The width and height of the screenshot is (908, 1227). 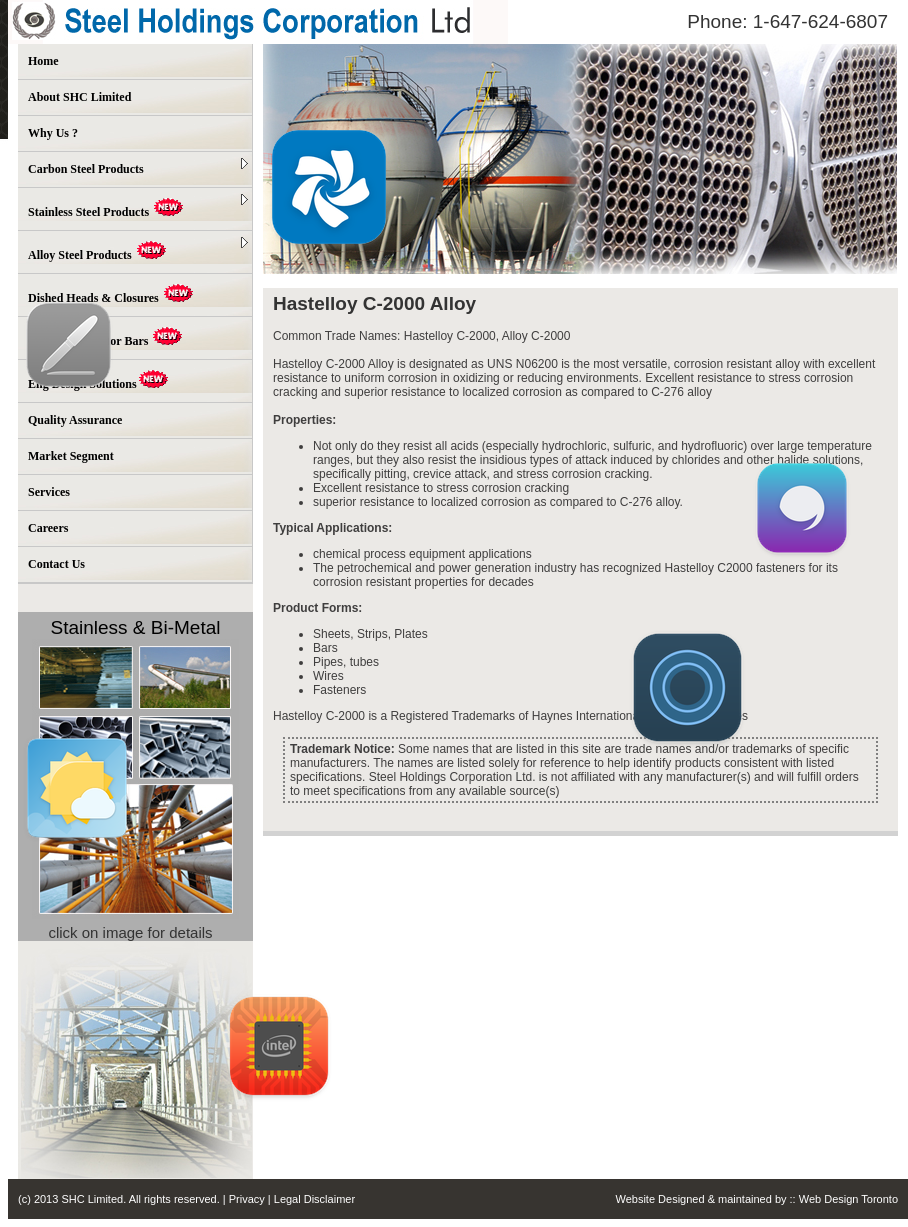 I want to click on launch intel system monitoring or diagnostics app, so click(x=279, y=1046).